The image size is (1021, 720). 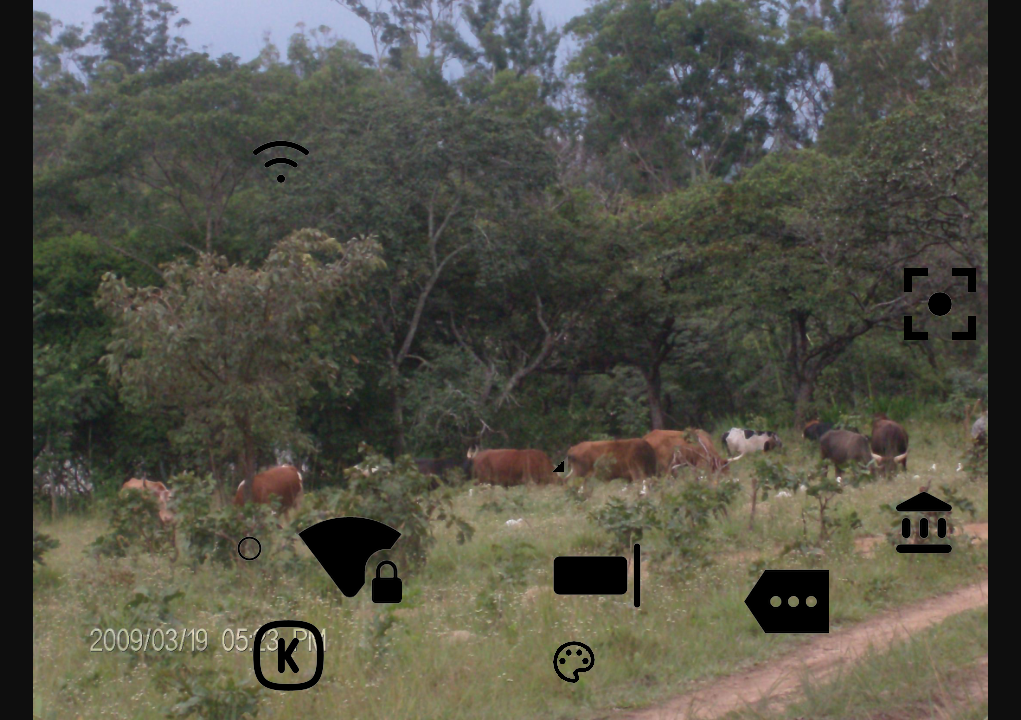 What do you see at coordinates (925, 523) in the screenshot?
I see `access bank or financial account` at bounding box center [925, 523].